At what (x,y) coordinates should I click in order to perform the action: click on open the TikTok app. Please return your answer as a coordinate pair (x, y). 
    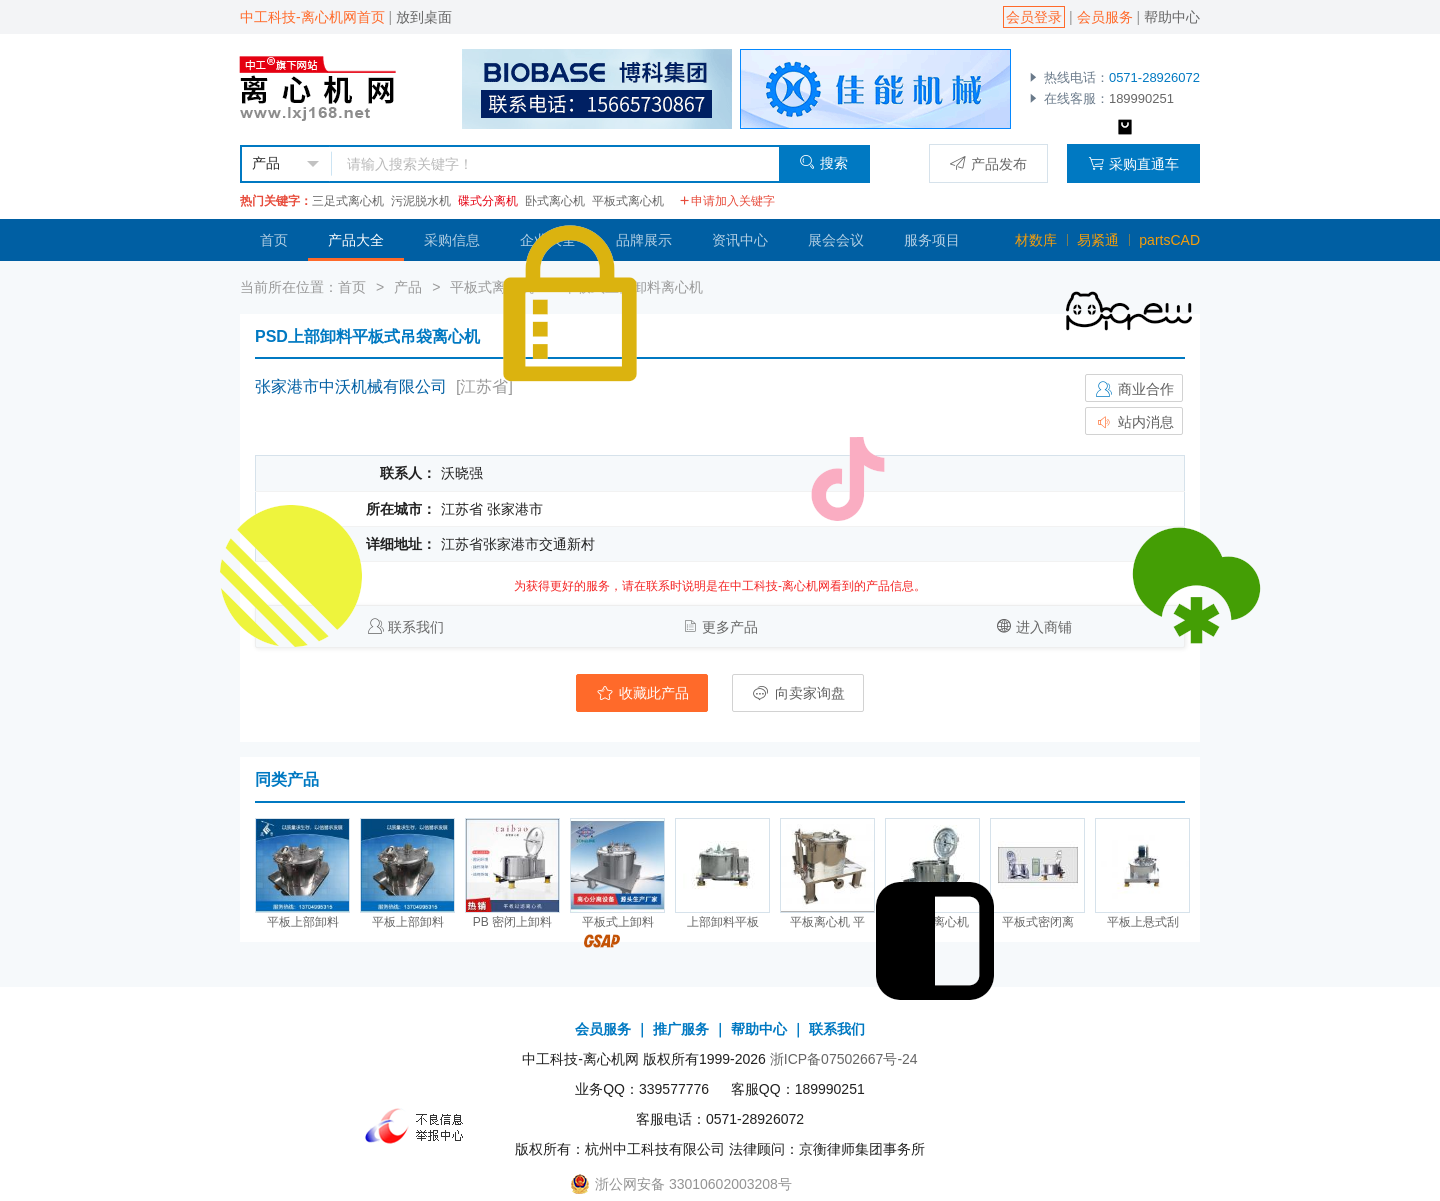
    Looking at the image, I should click on (848, 479).